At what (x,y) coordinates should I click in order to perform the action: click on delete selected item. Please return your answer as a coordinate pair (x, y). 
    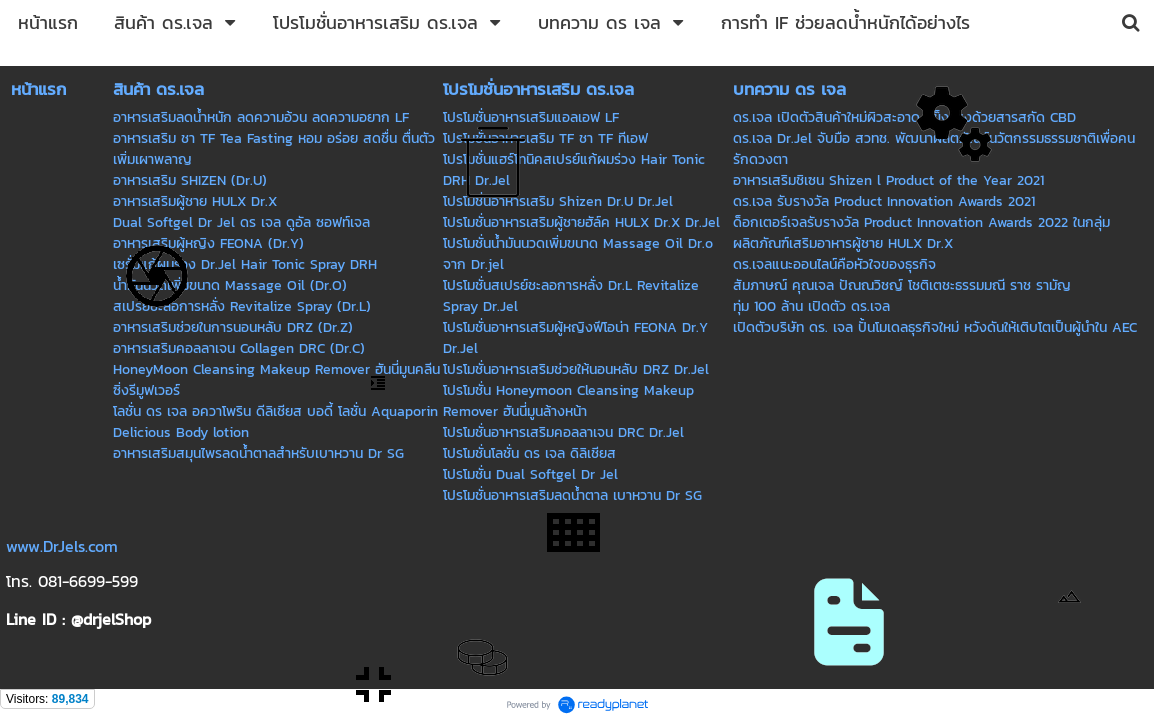
    Looking at the image, I should click on (493, 165).